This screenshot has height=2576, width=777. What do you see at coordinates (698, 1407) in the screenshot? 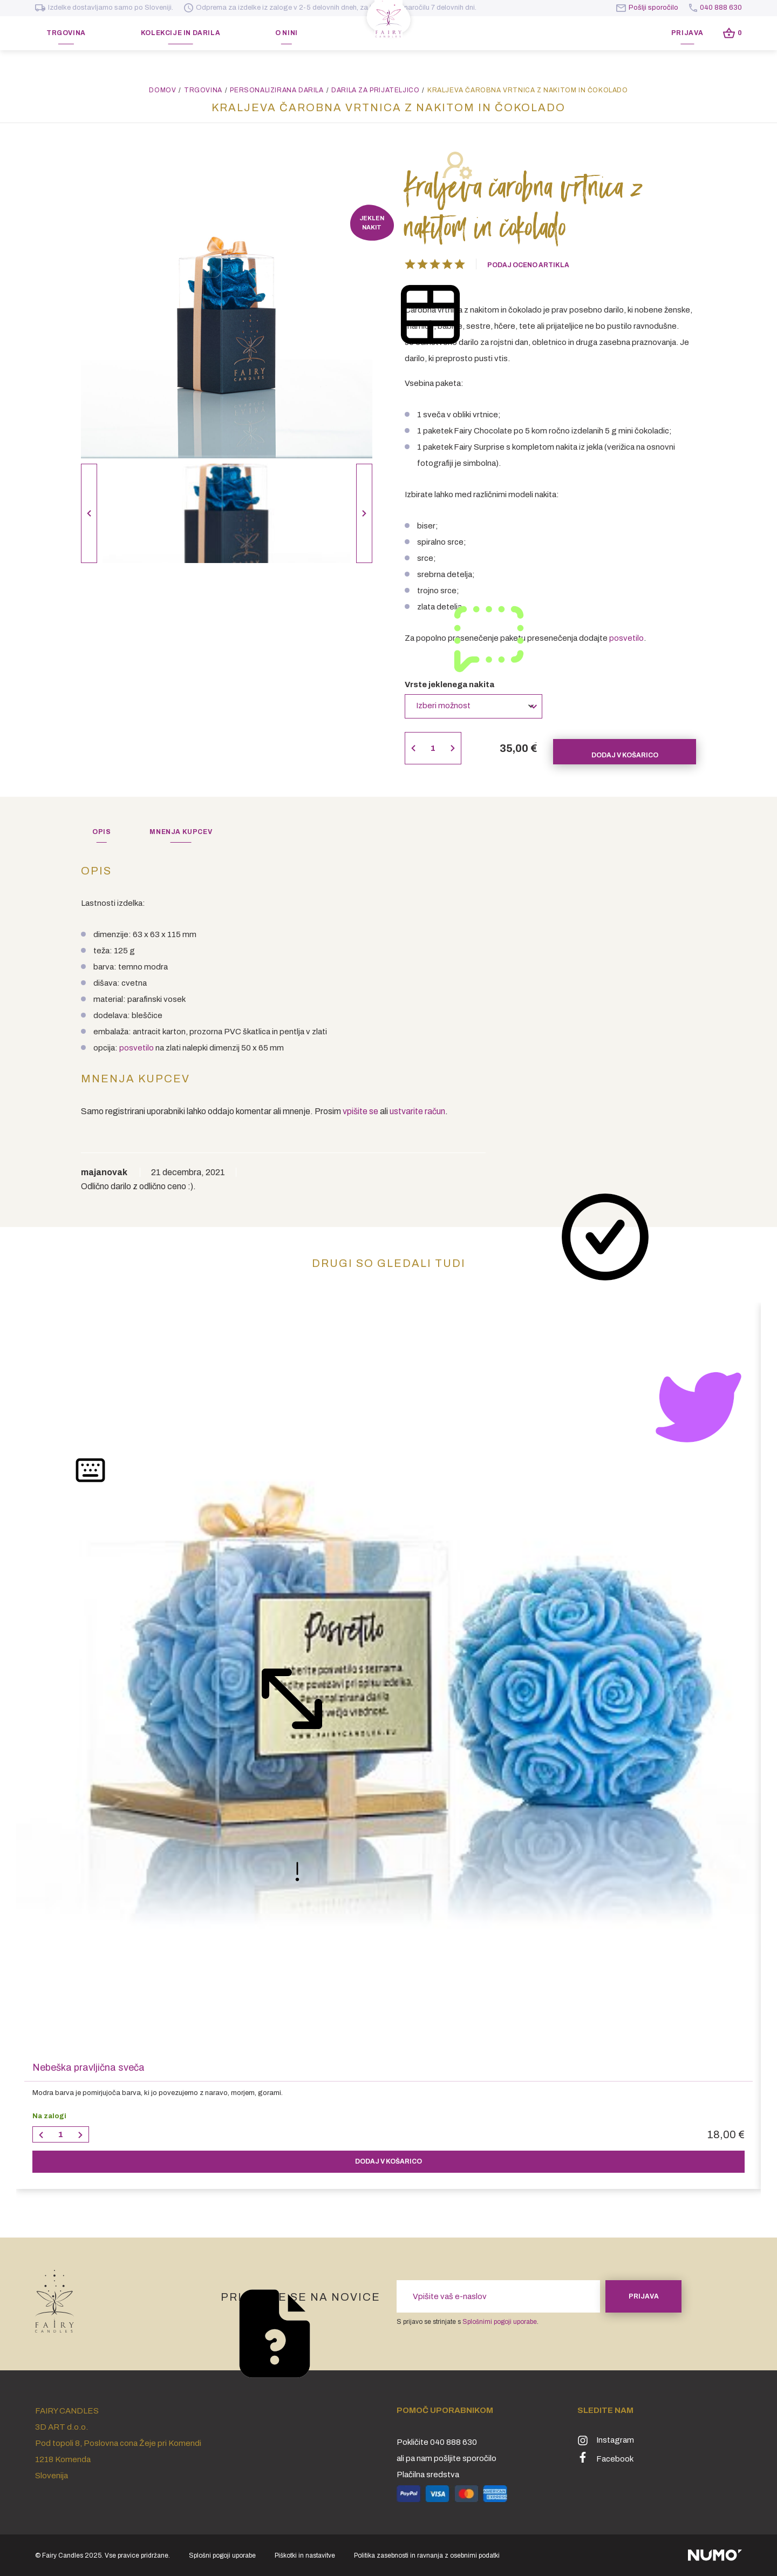
I see `share to twitter` at bounding box center [698, 1407].